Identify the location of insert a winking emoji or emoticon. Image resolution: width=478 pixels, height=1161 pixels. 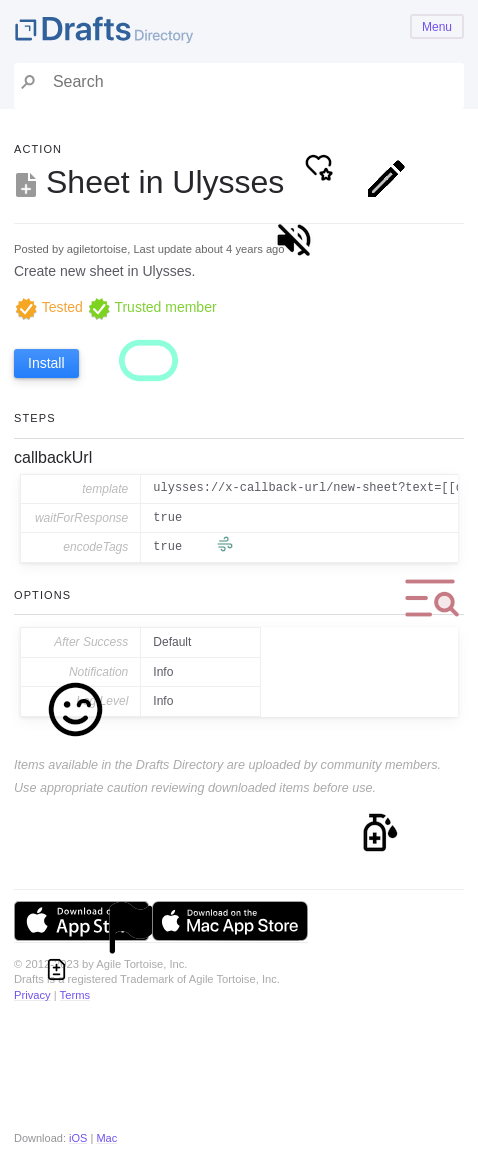
(75, 709).